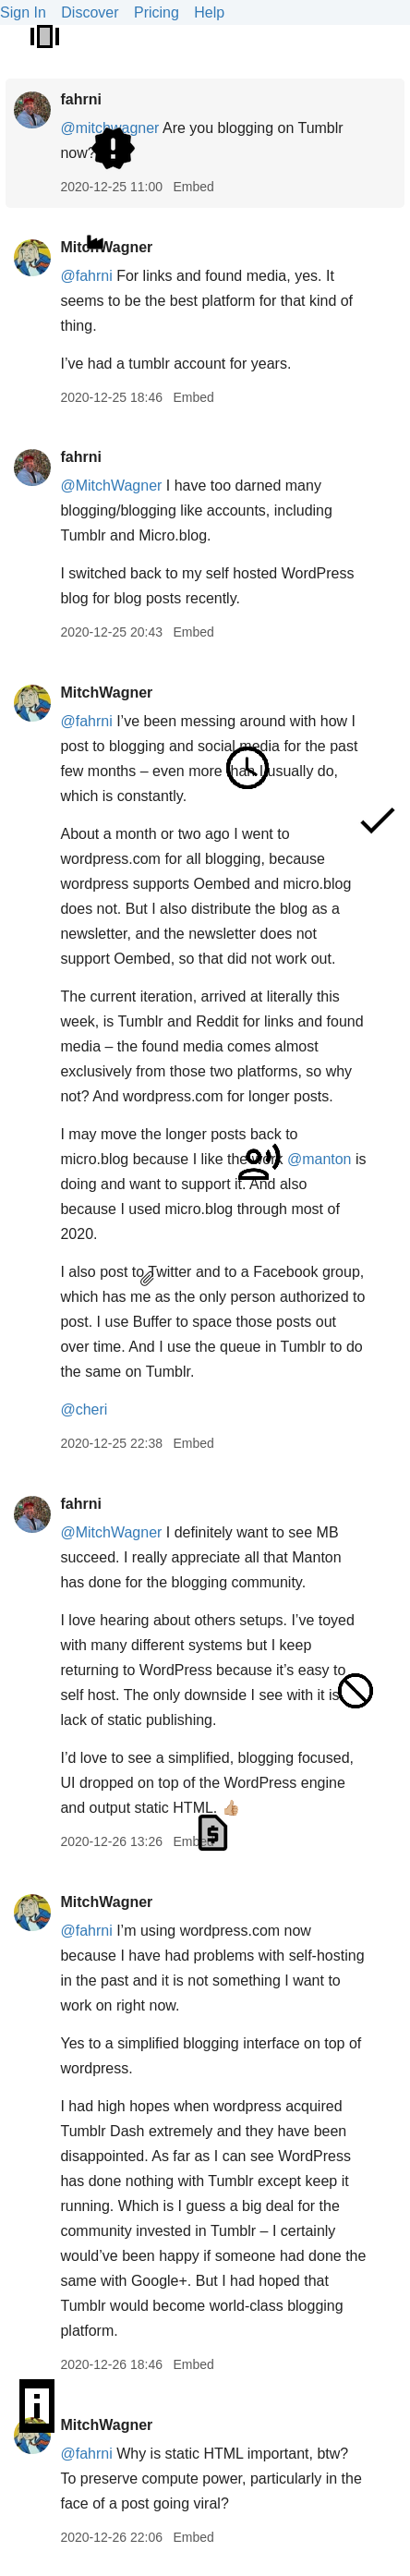 Image resolution: width=410 pixels, height=2576 pixels. What do you see at coordinates (377, 820) in the screenshot?
I see `confirm or submit an action` at bounding box center [377, 820].